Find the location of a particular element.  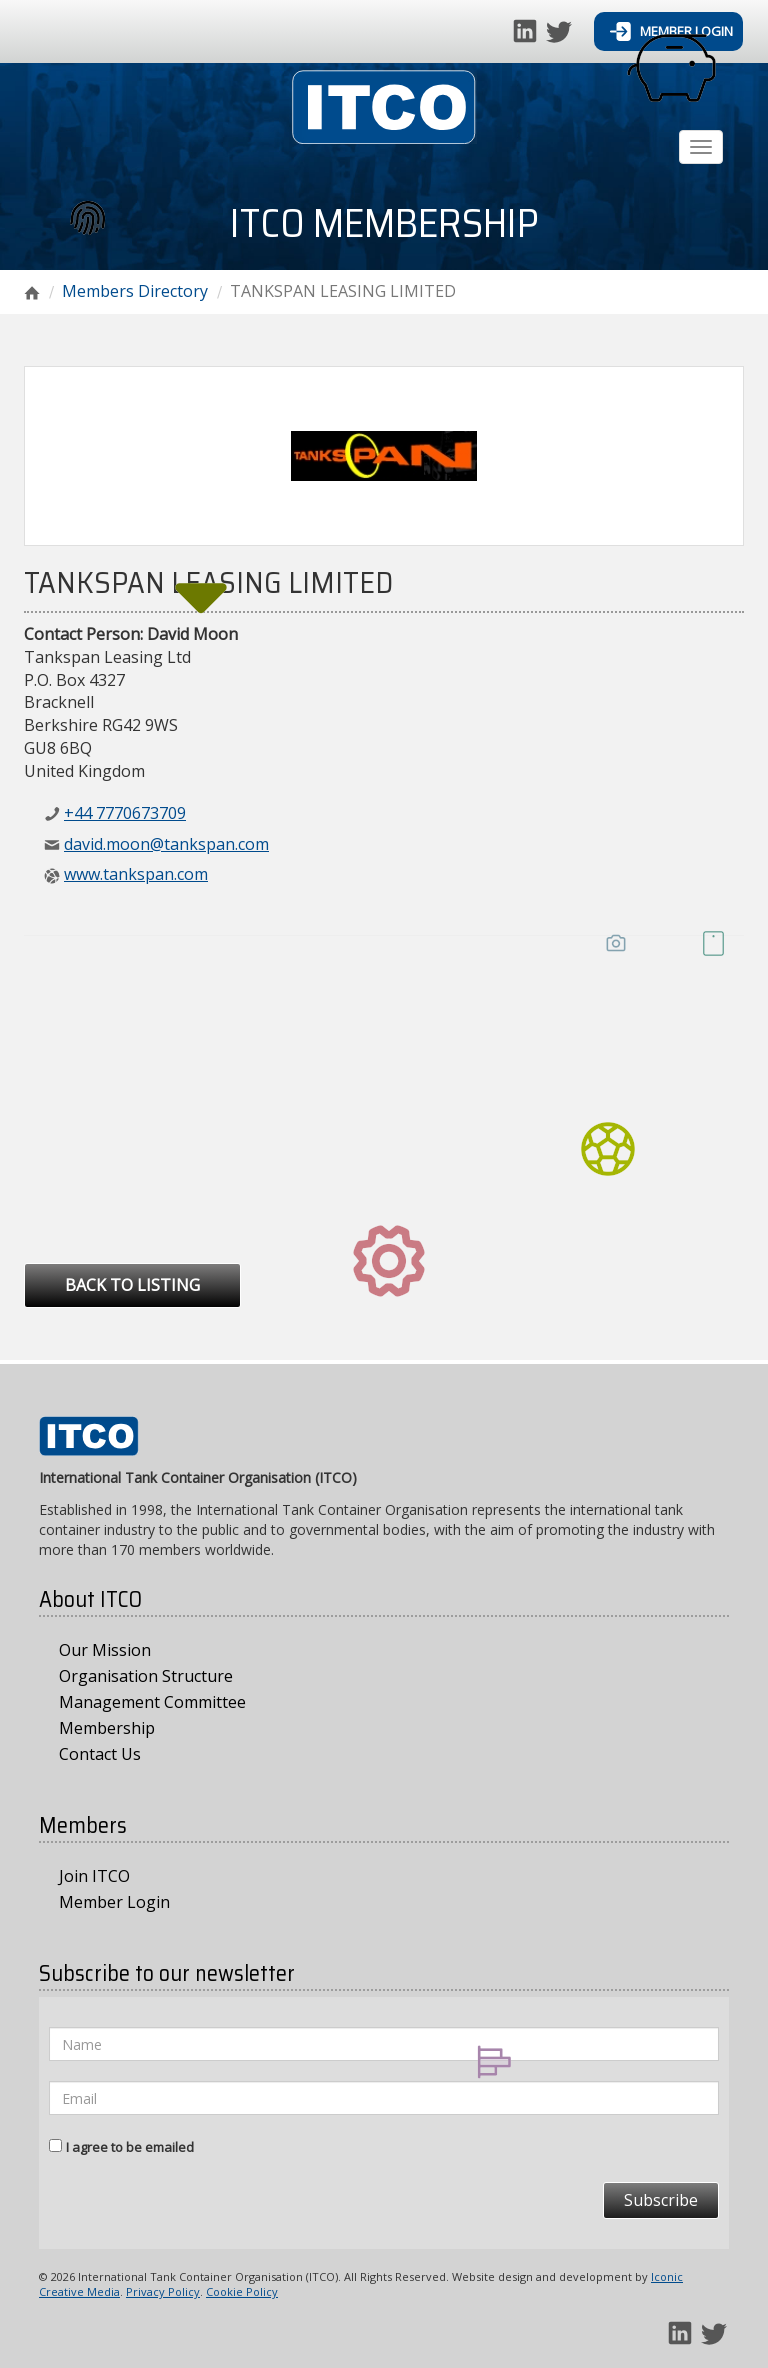

expand a dropdown menu is located at coordinates (201, 596).